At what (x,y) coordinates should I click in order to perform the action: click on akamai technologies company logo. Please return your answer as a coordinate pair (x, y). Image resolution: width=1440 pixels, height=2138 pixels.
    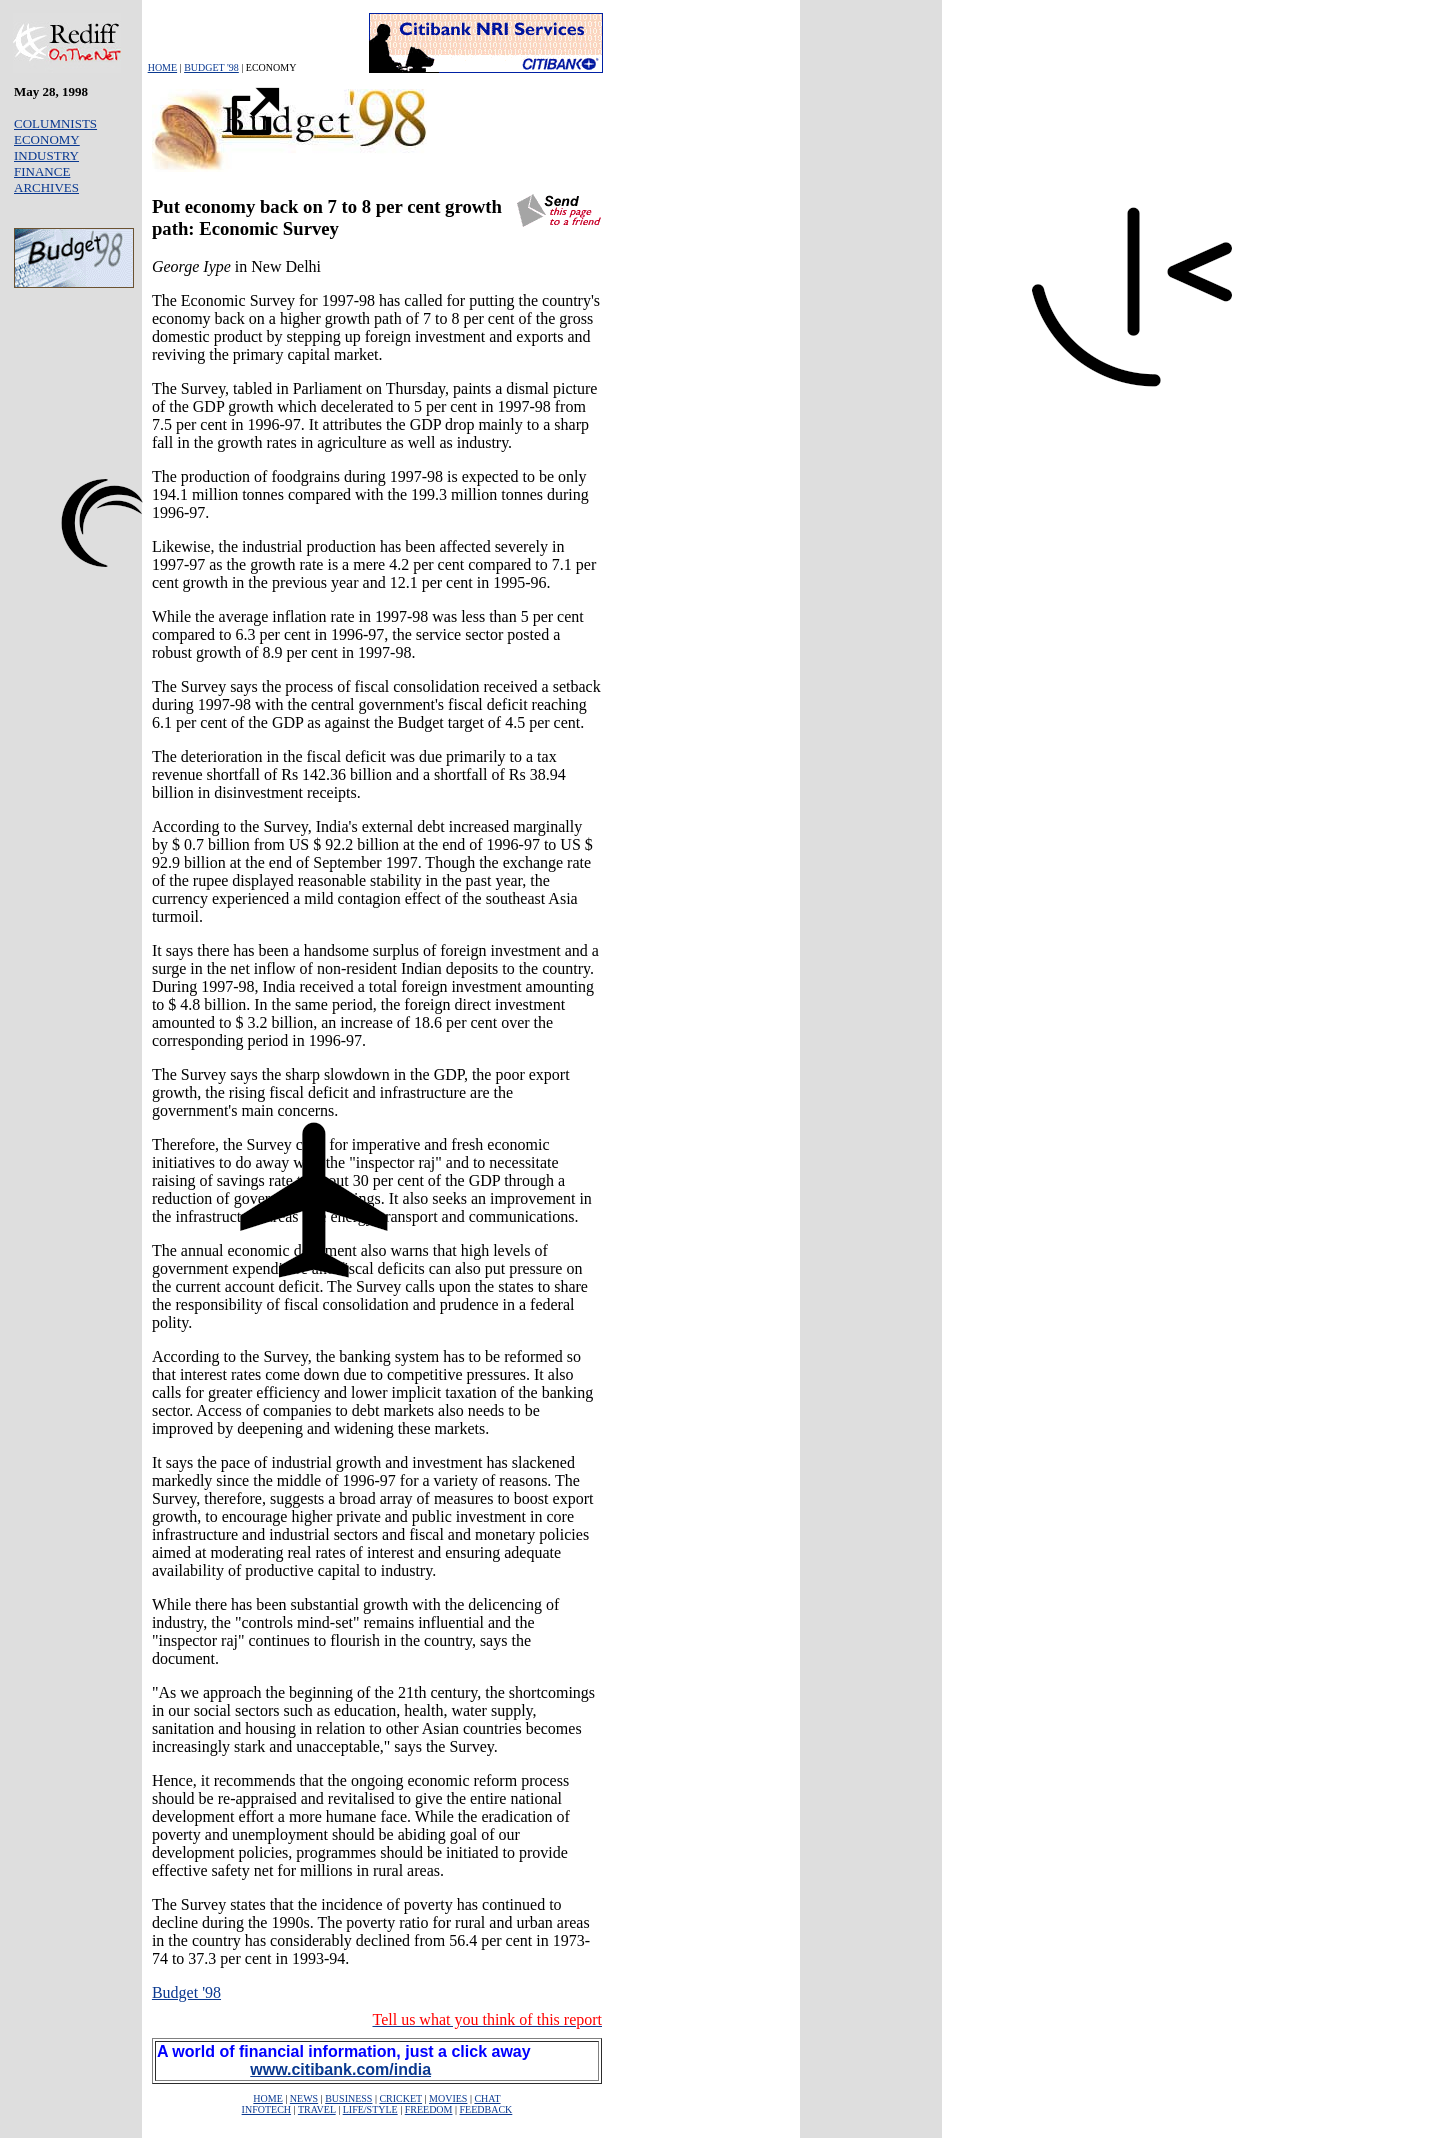
    Looking at the image, I should click on (102, 523).